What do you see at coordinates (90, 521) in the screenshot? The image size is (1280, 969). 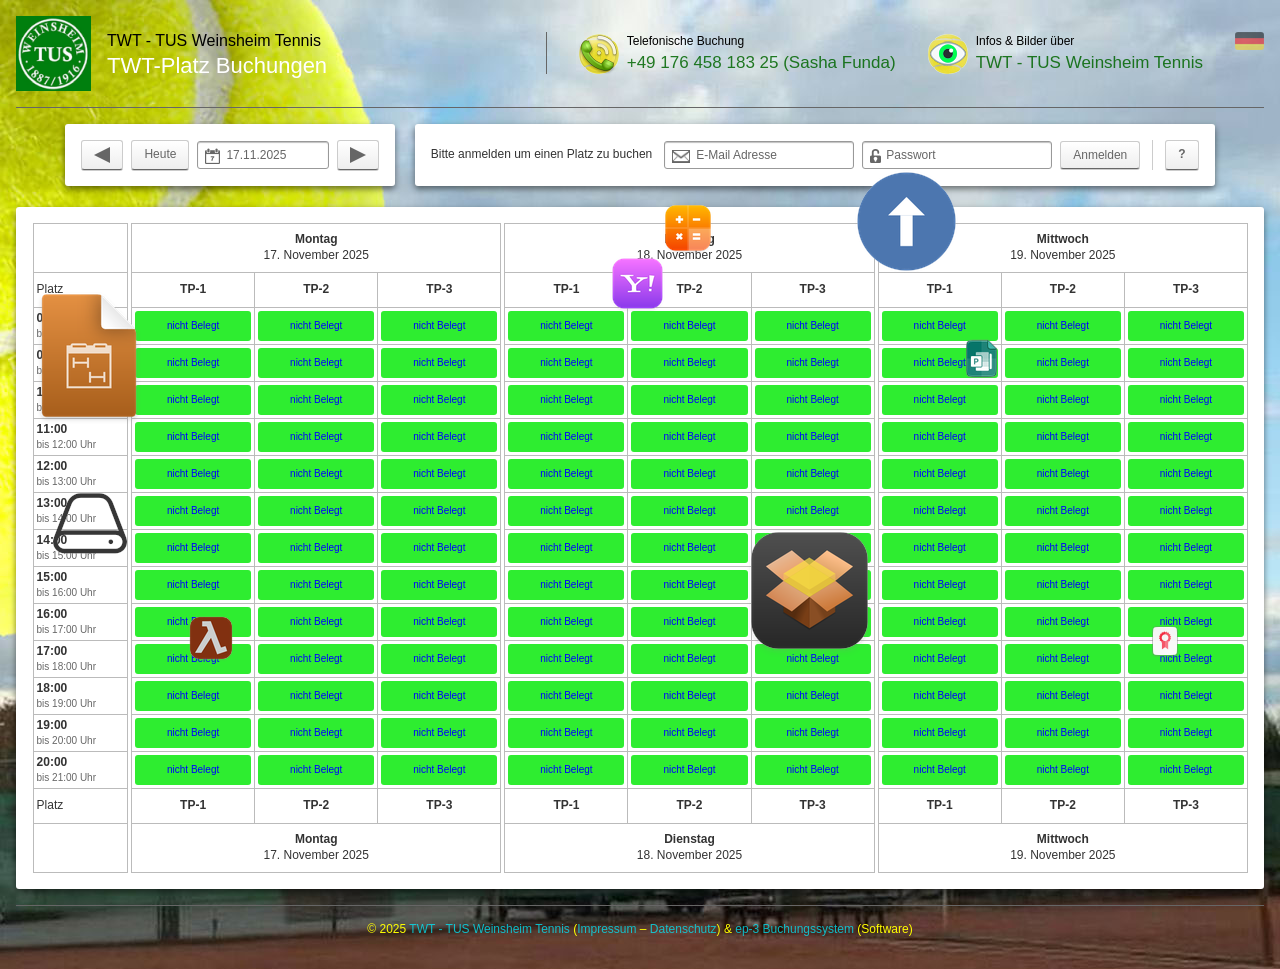 I see `eject or safely remove external drive` at bounding box center [90, 521].